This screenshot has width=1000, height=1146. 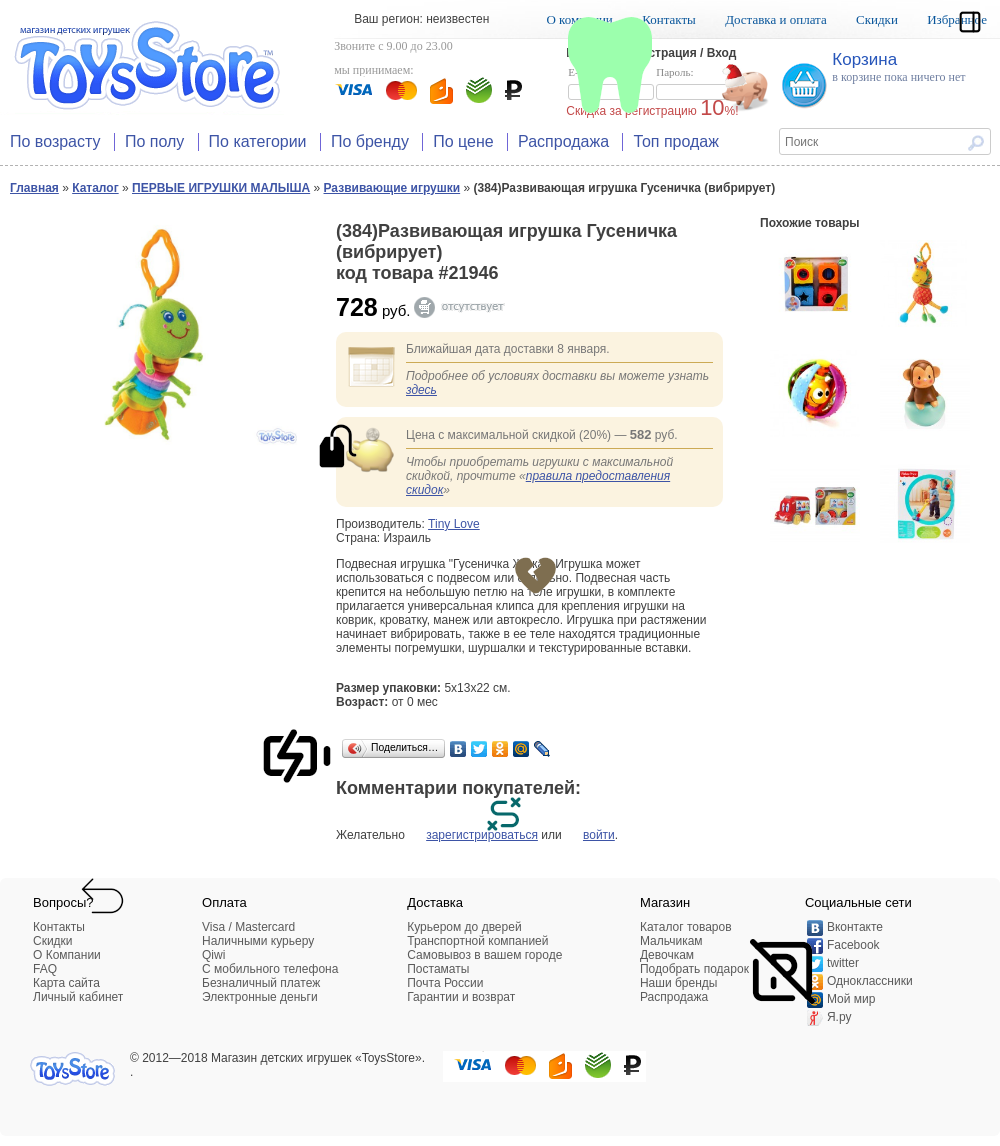 What do you see at coordinates (535, 575) in the screenshot?
I see `unlike or remove from favorites` at bounding box center [535, 575].